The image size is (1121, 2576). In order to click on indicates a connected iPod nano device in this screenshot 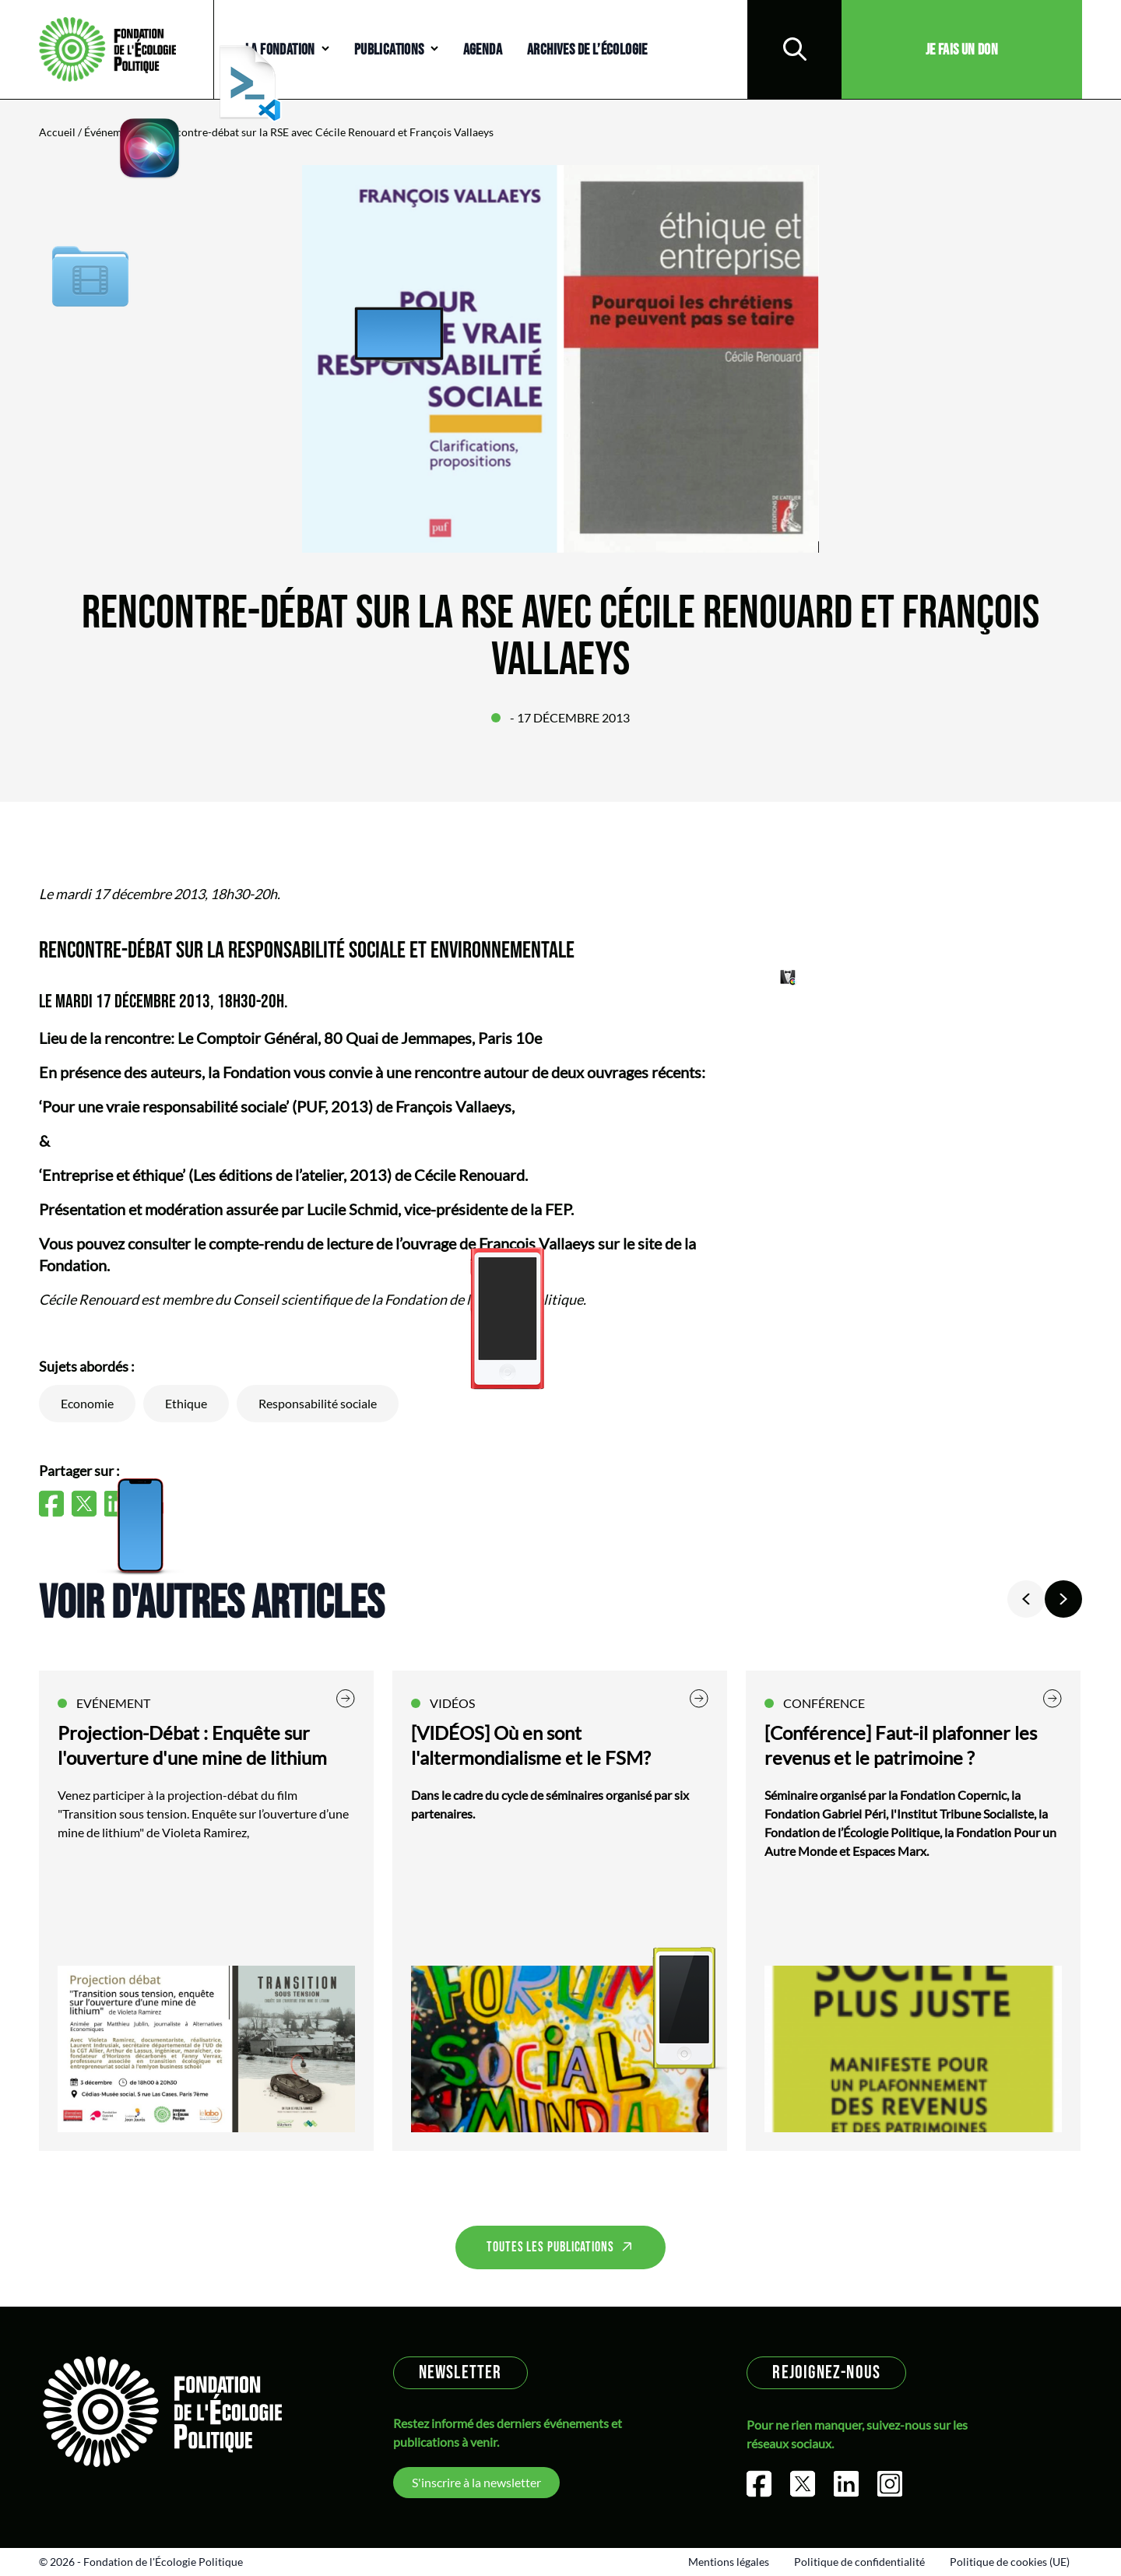, I will do `click(684, 2008)`.